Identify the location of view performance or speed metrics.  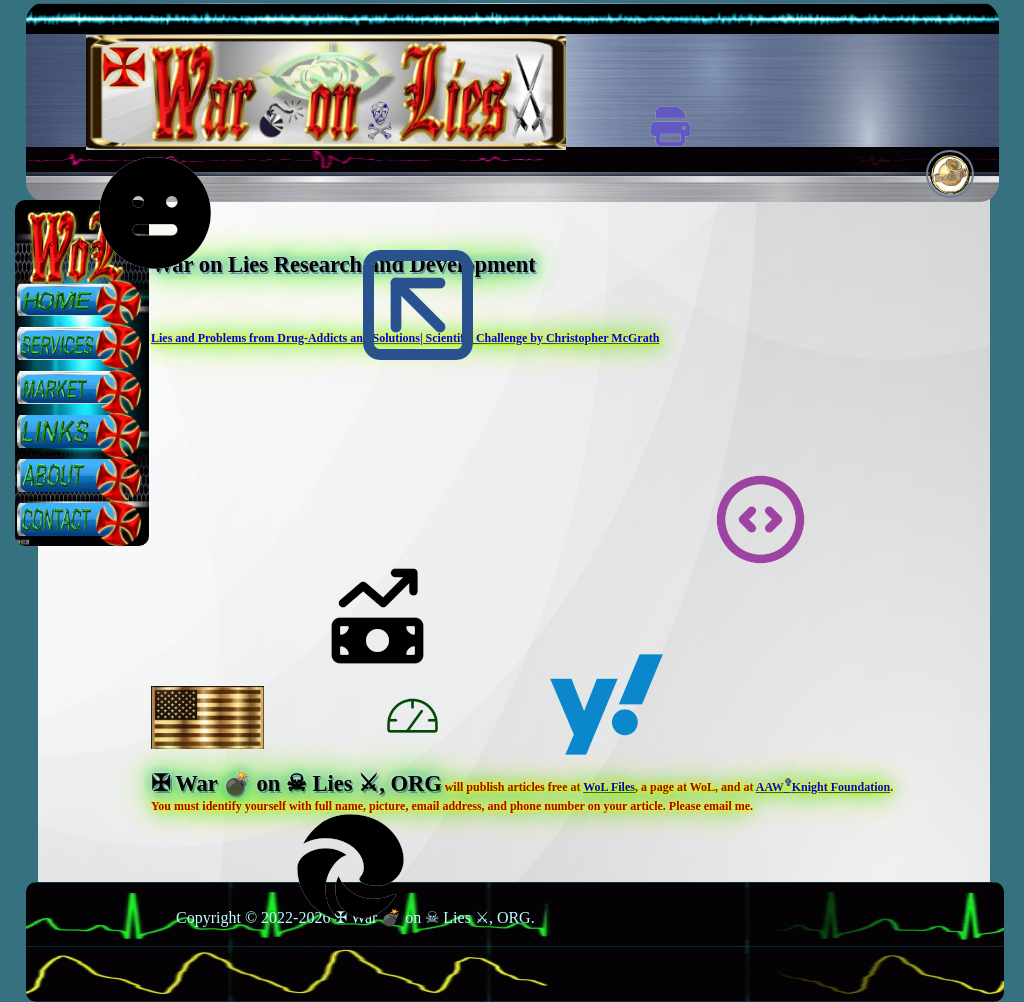
(412, 718).